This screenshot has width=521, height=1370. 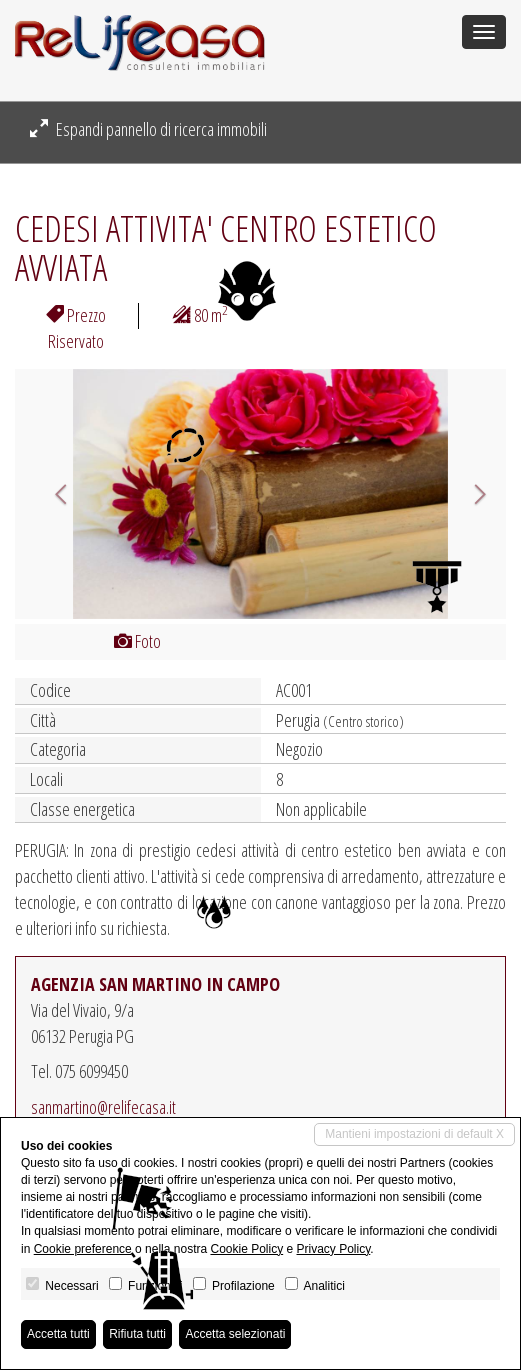 What do you see at coordinates (437, 587) in the screenshot?
I see `view achievements or awards` at bounding box center [437, 587].